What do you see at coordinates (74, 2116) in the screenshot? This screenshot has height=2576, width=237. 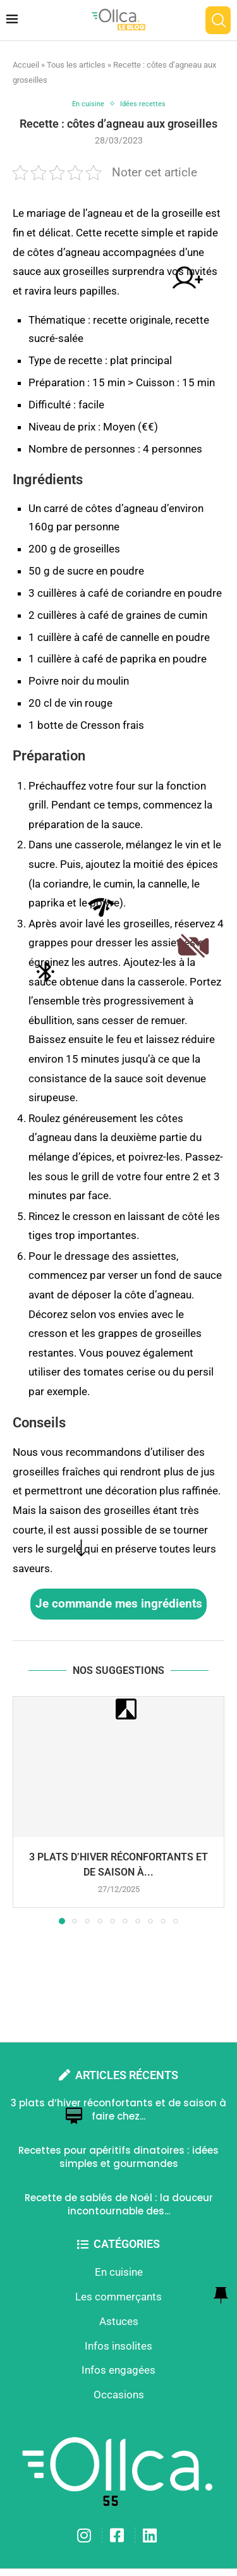 I see `view membership card details` at bounding box center [74, 2116].